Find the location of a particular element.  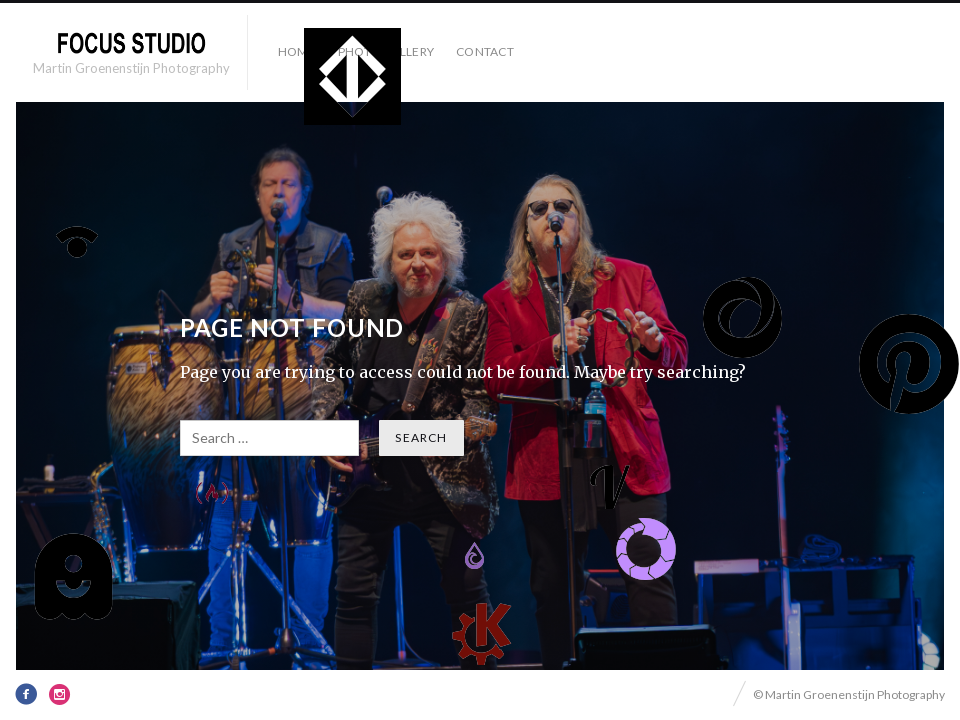

EventStore database logo is located at coordinates (646, 549).